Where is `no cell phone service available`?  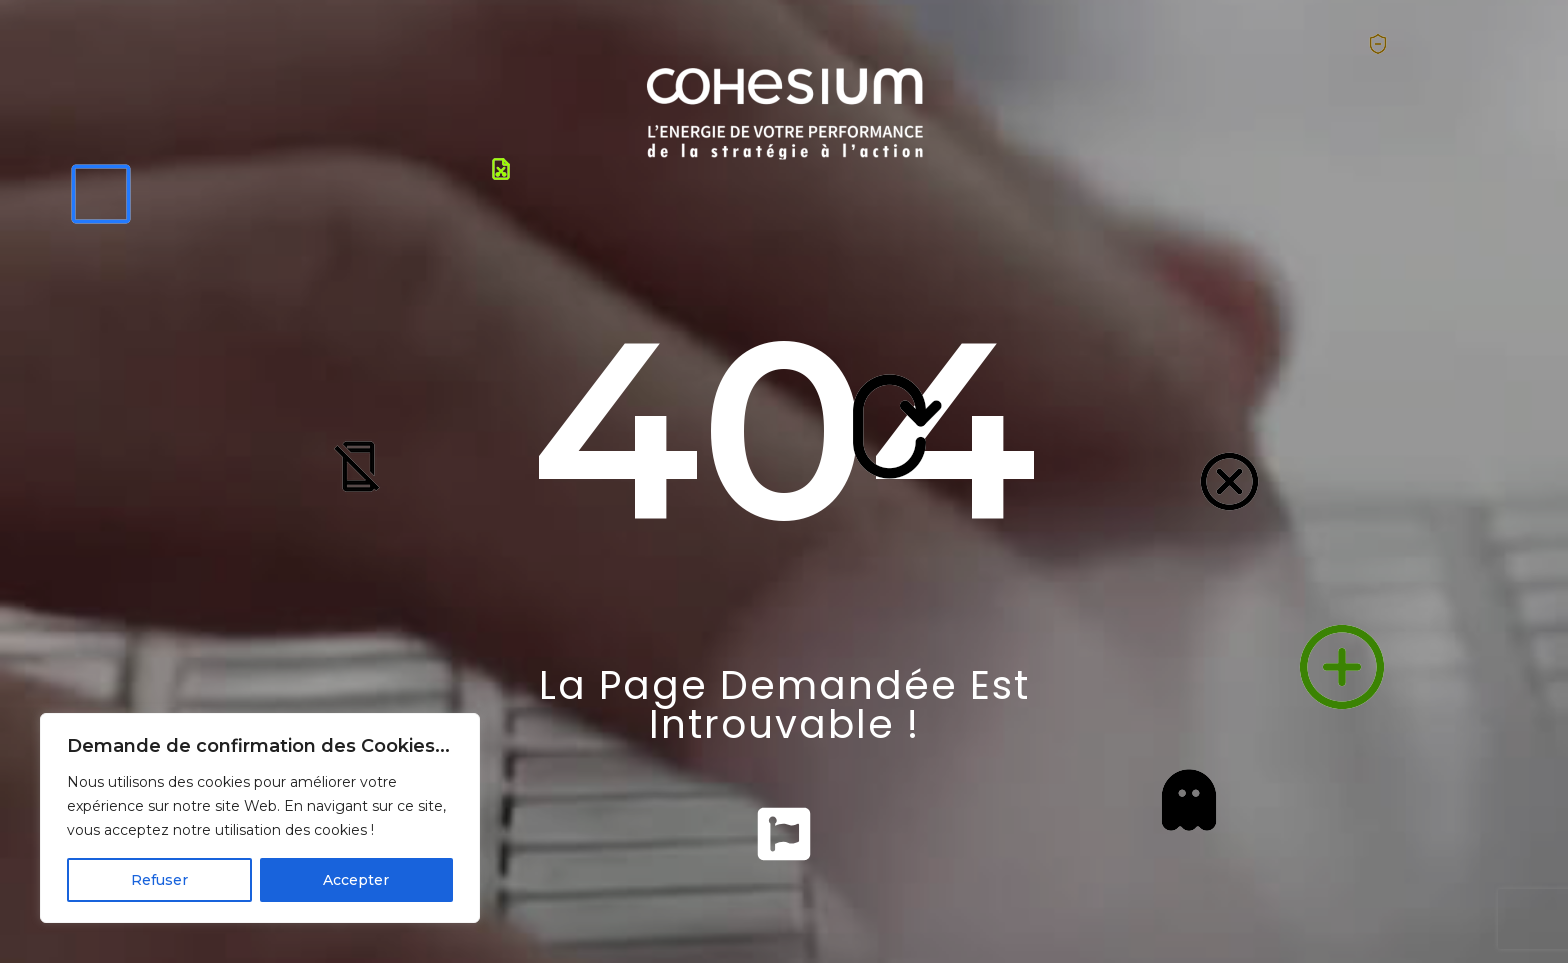 no cell phone service available is located at coordinates (358, 466).